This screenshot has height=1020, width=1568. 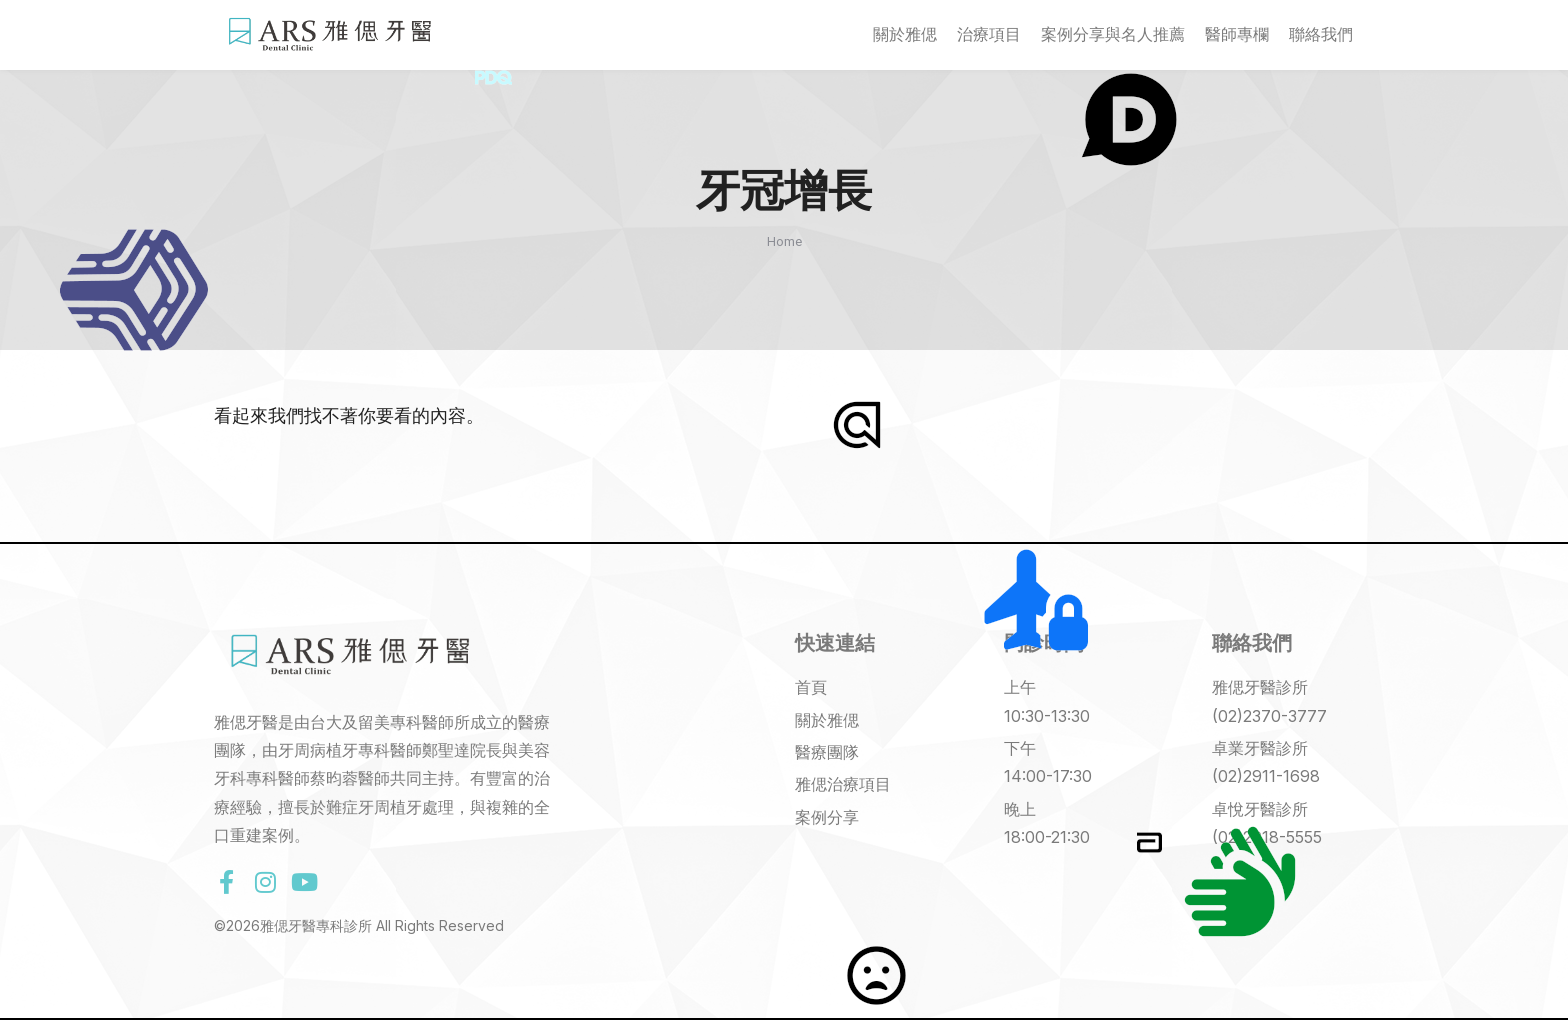 I want to click on PDQ software logo, so click(x=493, y=77).